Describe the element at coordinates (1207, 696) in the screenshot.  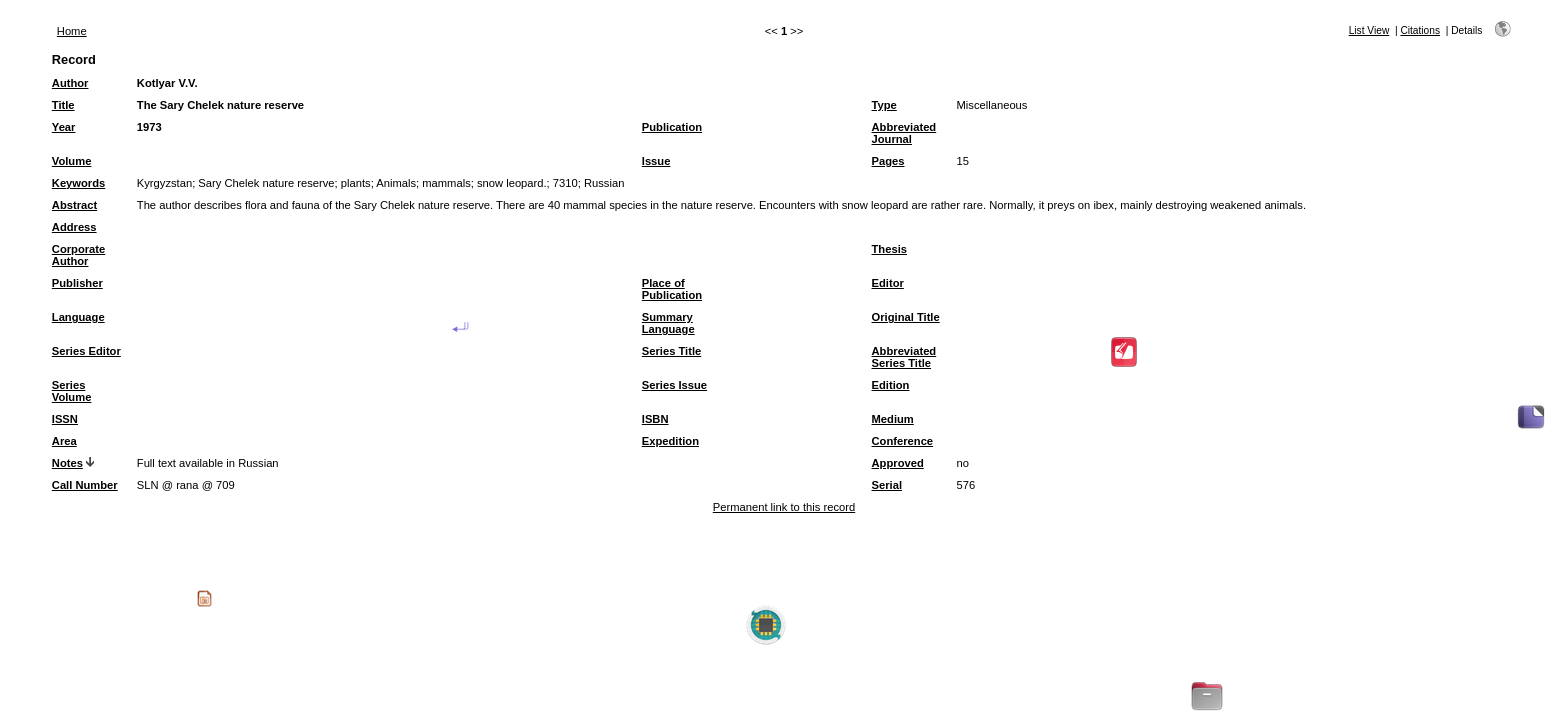
I see `open the file manager application` at that location.